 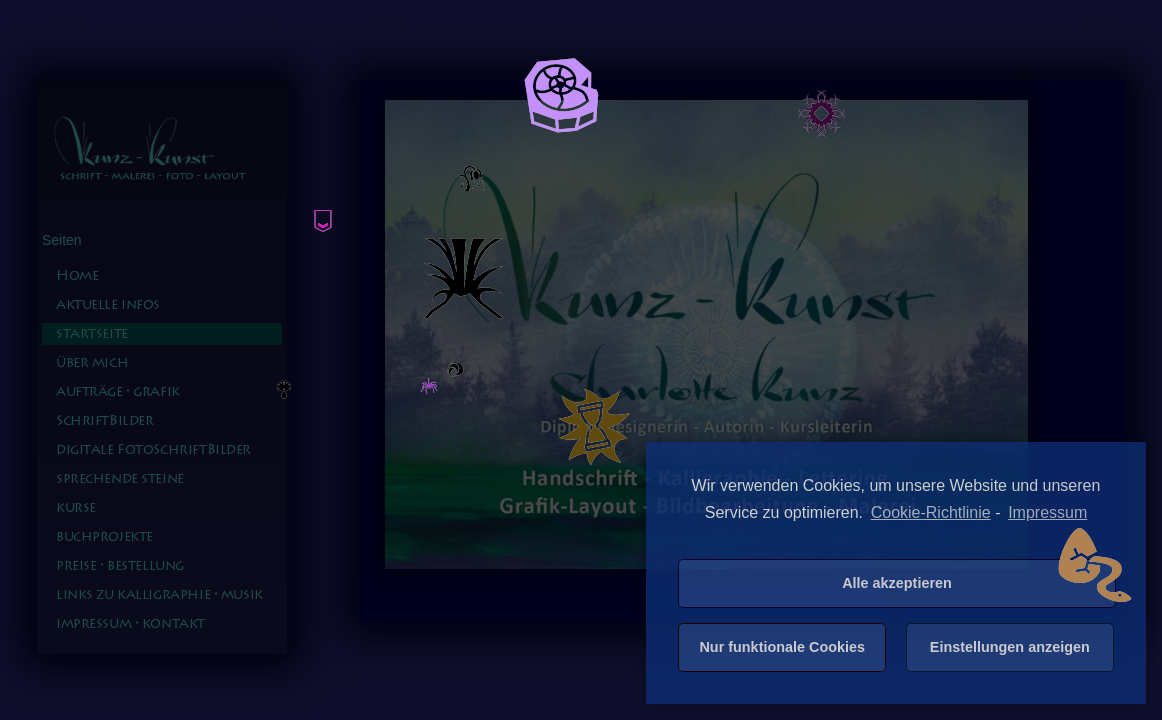 What do you see at coordinates (1095, 565) in the screenshot?
I see `indicates a snake egg hatching in a game` at bounding box center [1095, 565].